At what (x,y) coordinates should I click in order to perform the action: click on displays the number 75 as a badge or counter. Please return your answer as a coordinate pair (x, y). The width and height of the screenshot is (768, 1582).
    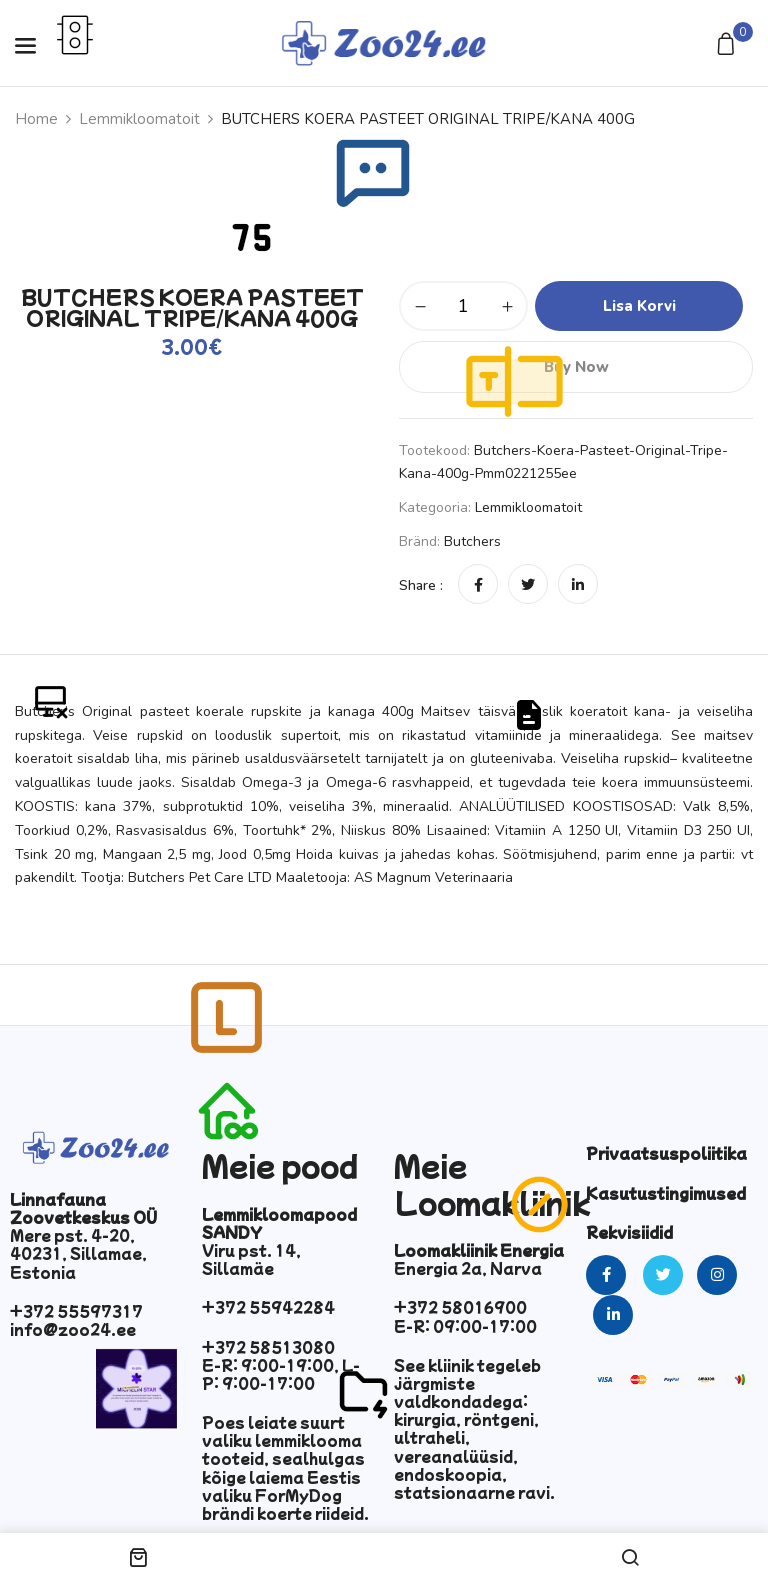
    Looking at the image, I should click on (251, 237).